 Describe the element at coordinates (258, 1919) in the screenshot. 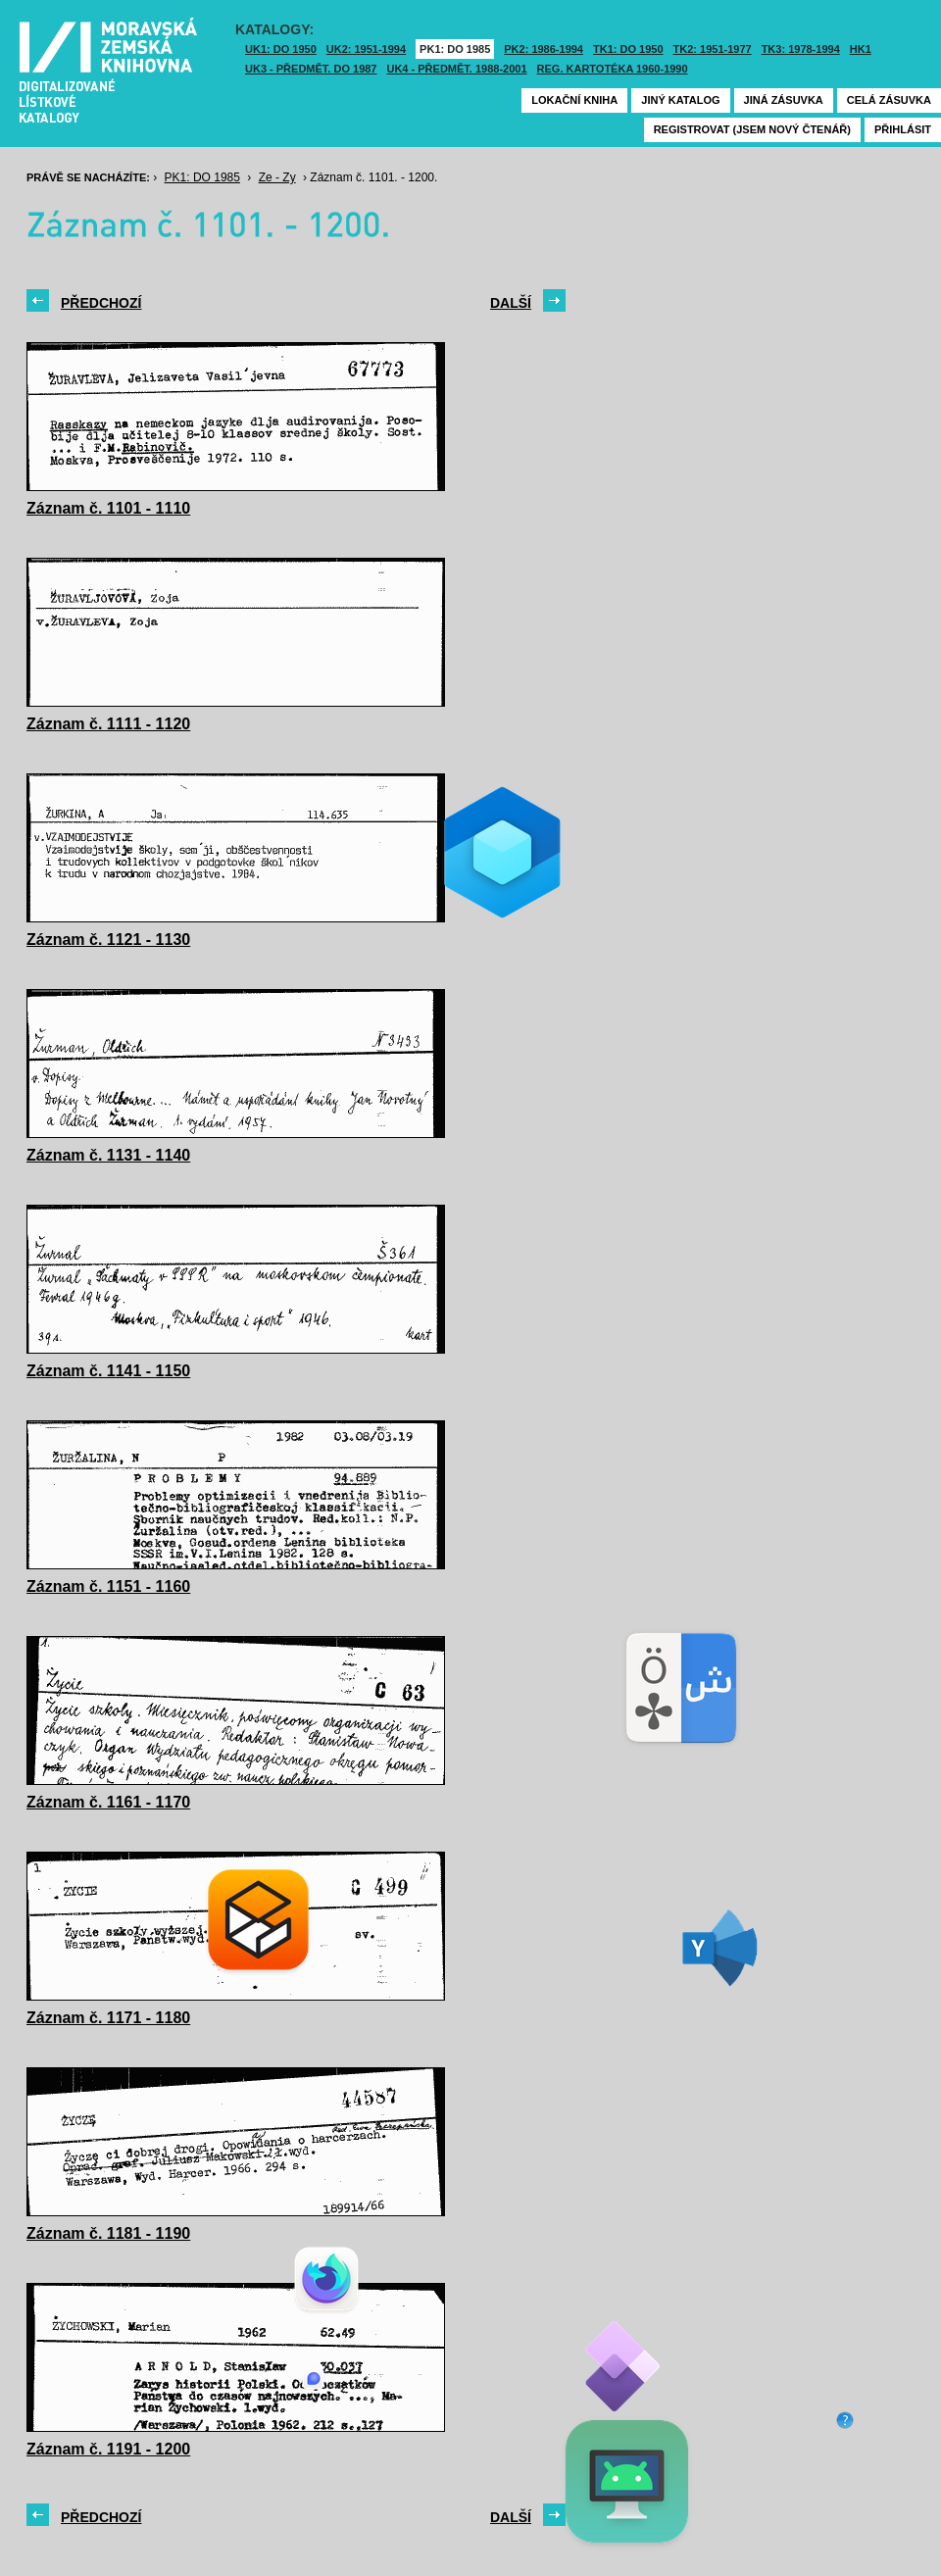

I see `open gazebo robotics simulation app` at that location.